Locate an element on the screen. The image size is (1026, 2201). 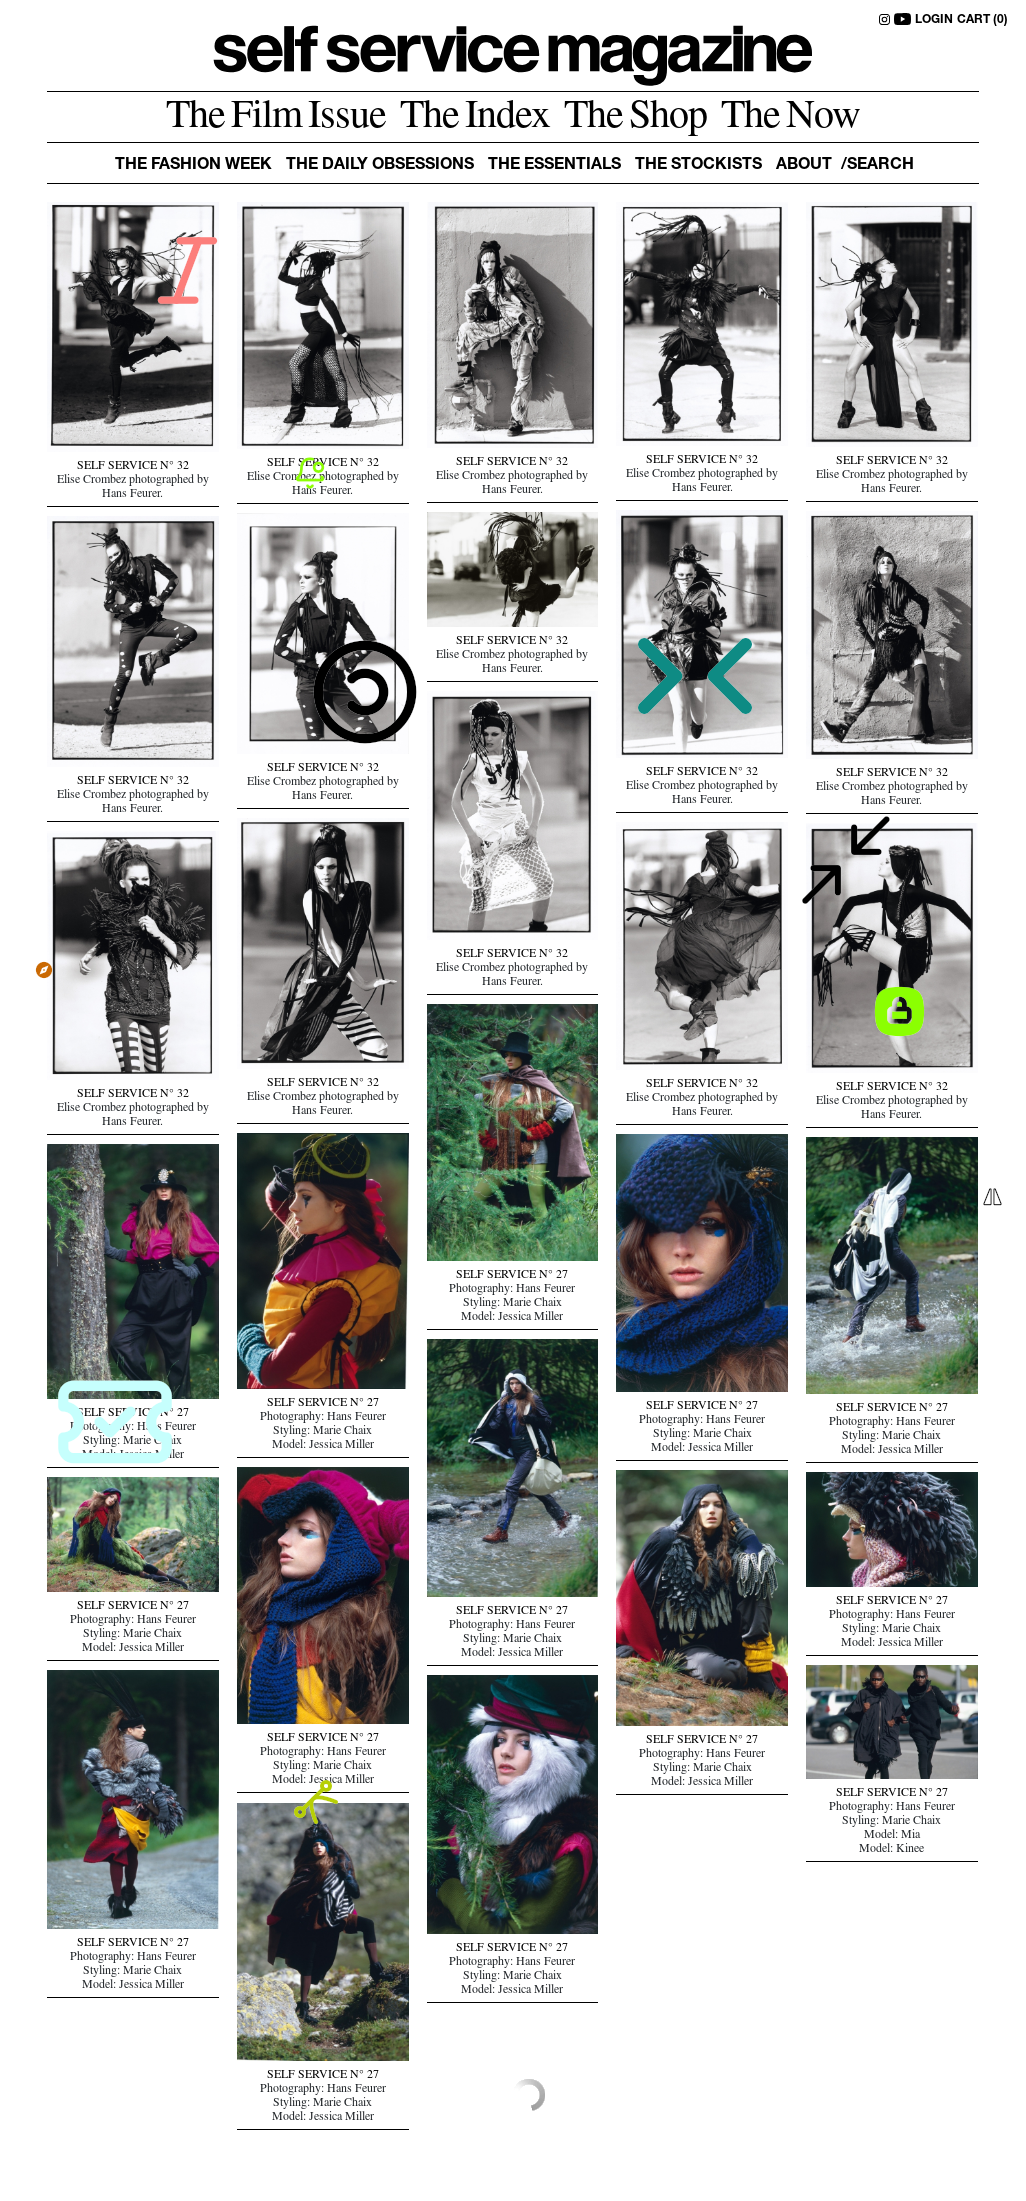
access navigation or direction features is located at coordinates (44, 970).